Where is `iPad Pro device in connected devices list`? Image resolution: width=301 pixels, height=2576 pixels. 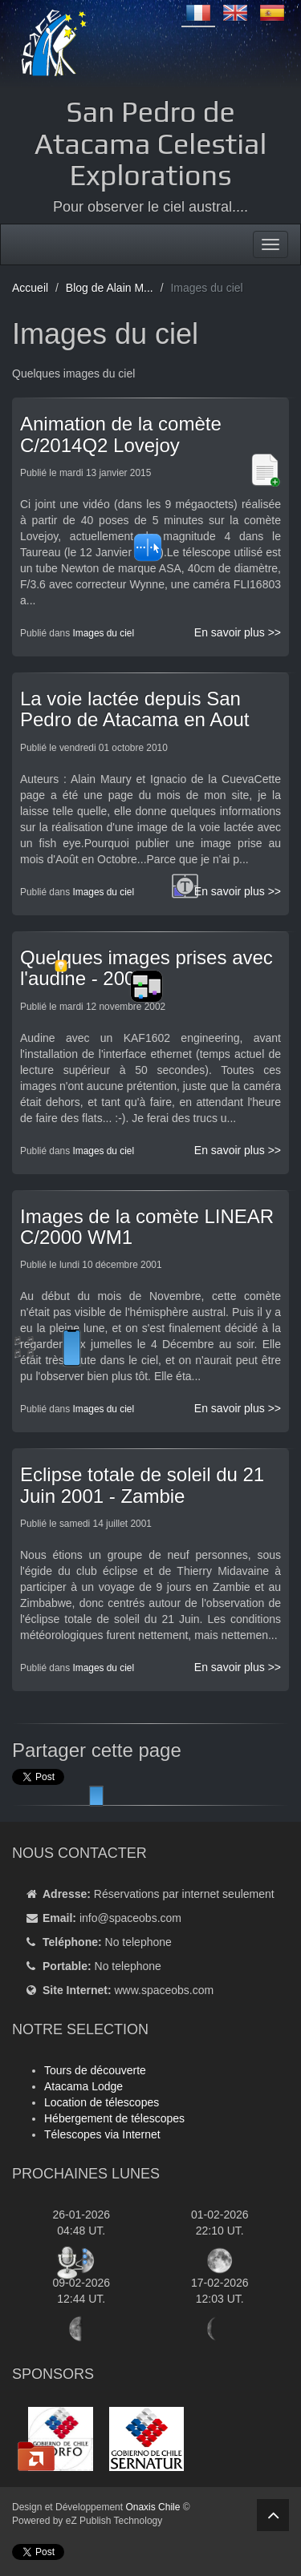 iPad Pro device in connected devices list is located at coordinates (96, 1796).